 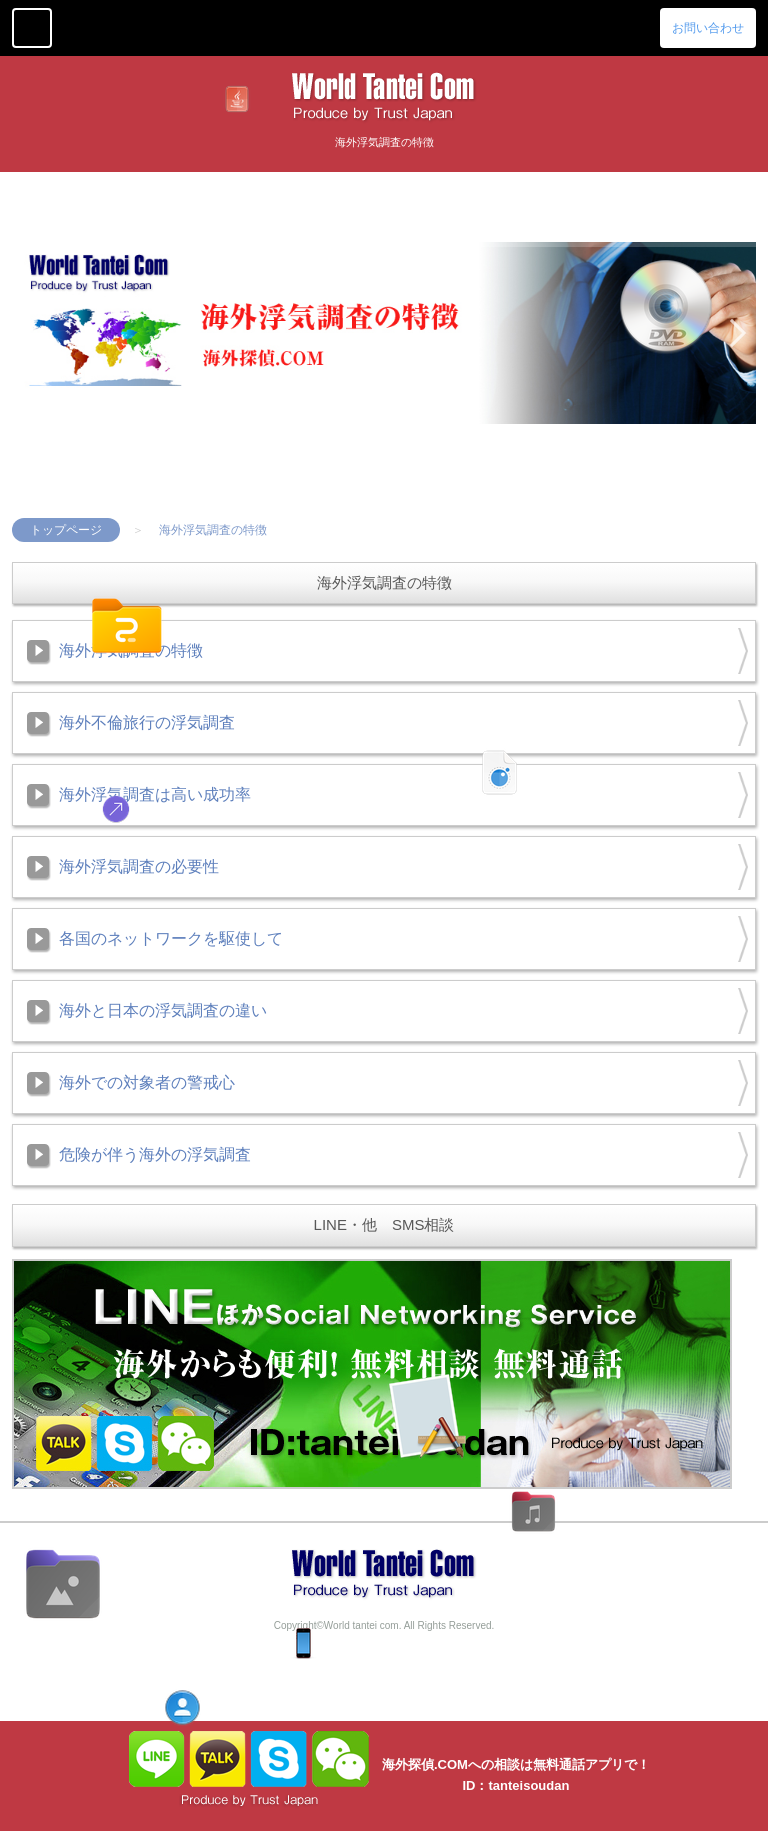 What do you see at coordinates (533, 1511) in the screenshot?
I see `open your music folder` at bounding box center [533, 1511].